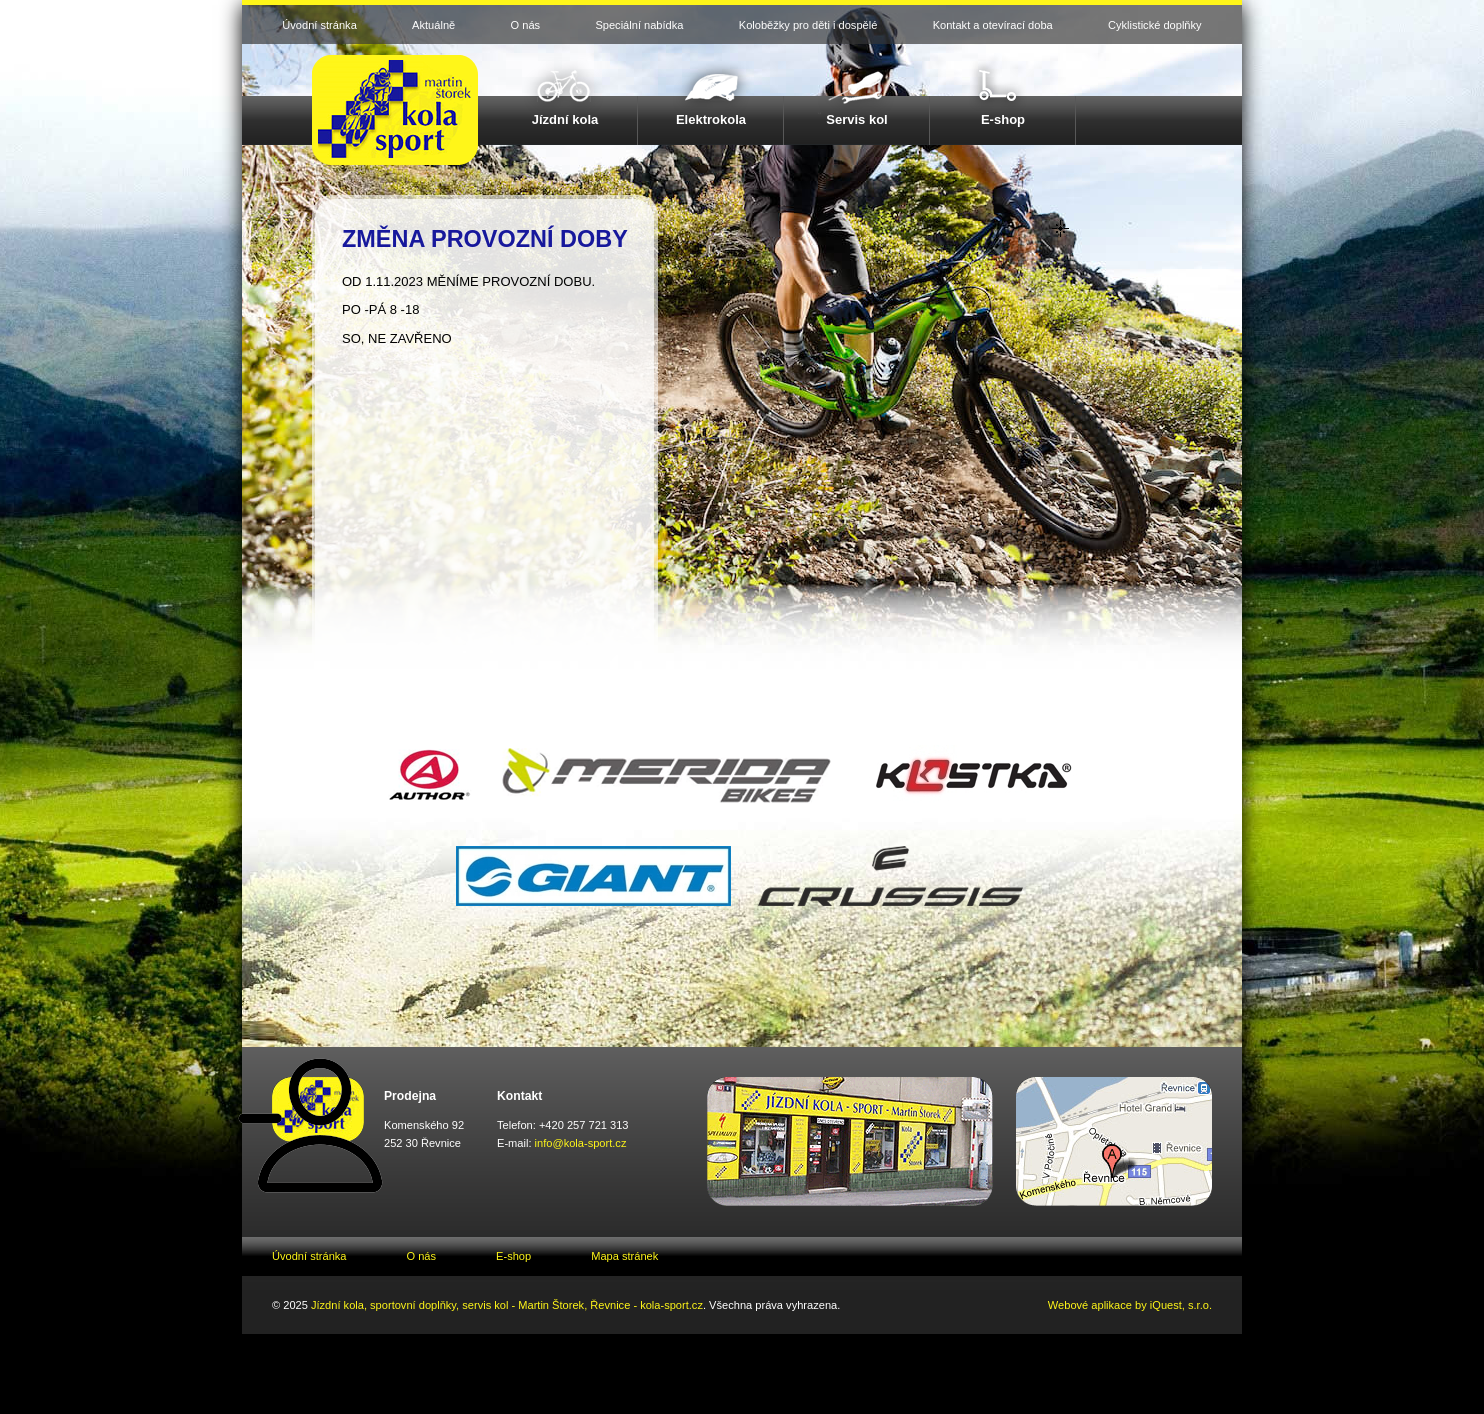 This screenshot has height=1414, width=1484. Describe the element at coordinates (310, 1125) in the screenshot. I see `remove a contact or friend` at that location.